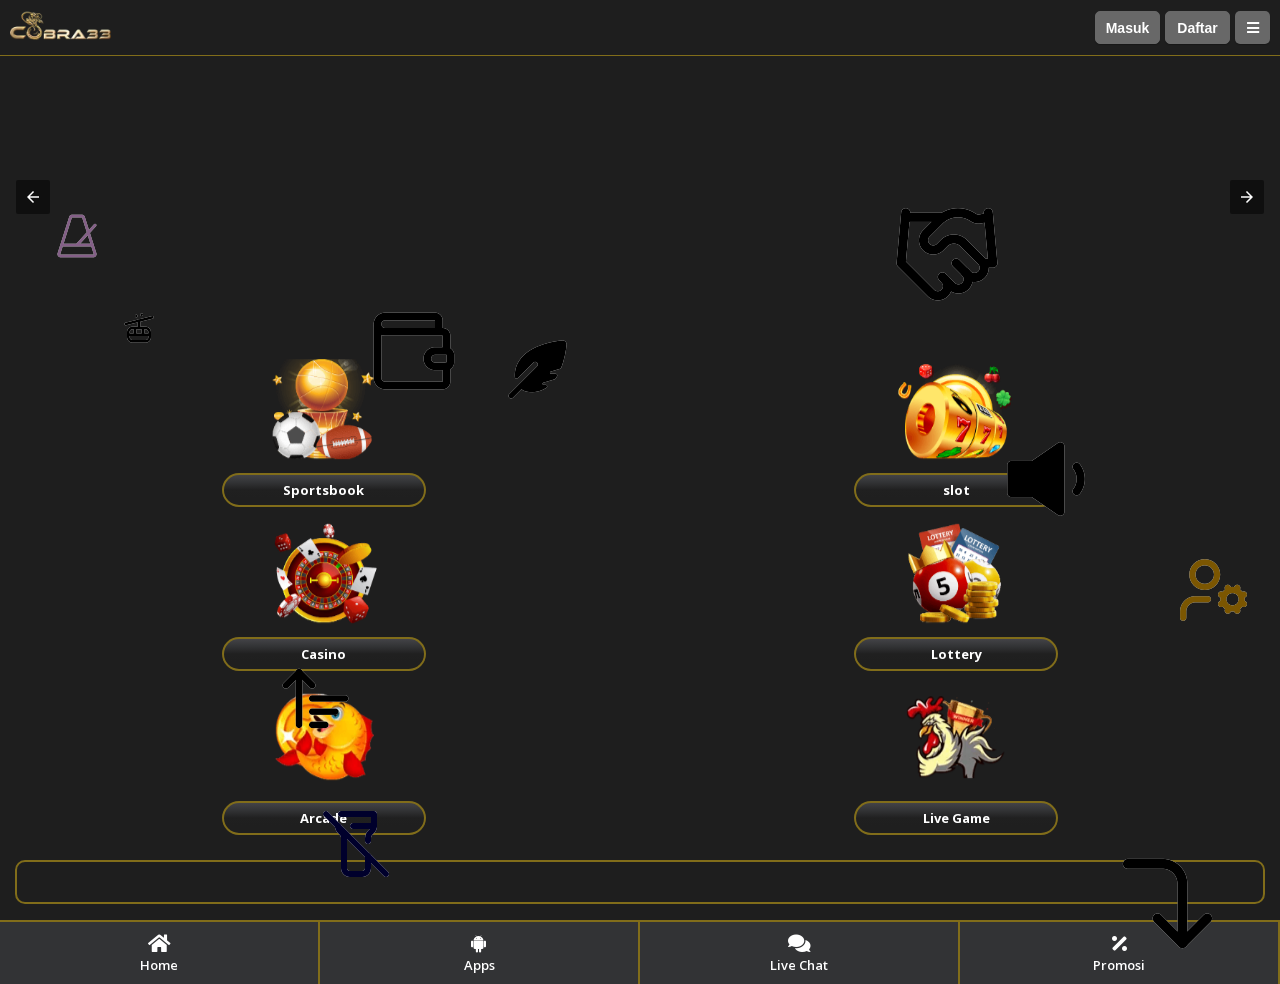 The width and height of the screenshot is (1280, 984). What do you see at coordinates (356, 844) in the screenshot?
I see `flashlight is currently off` at bounding box center [356, 844].